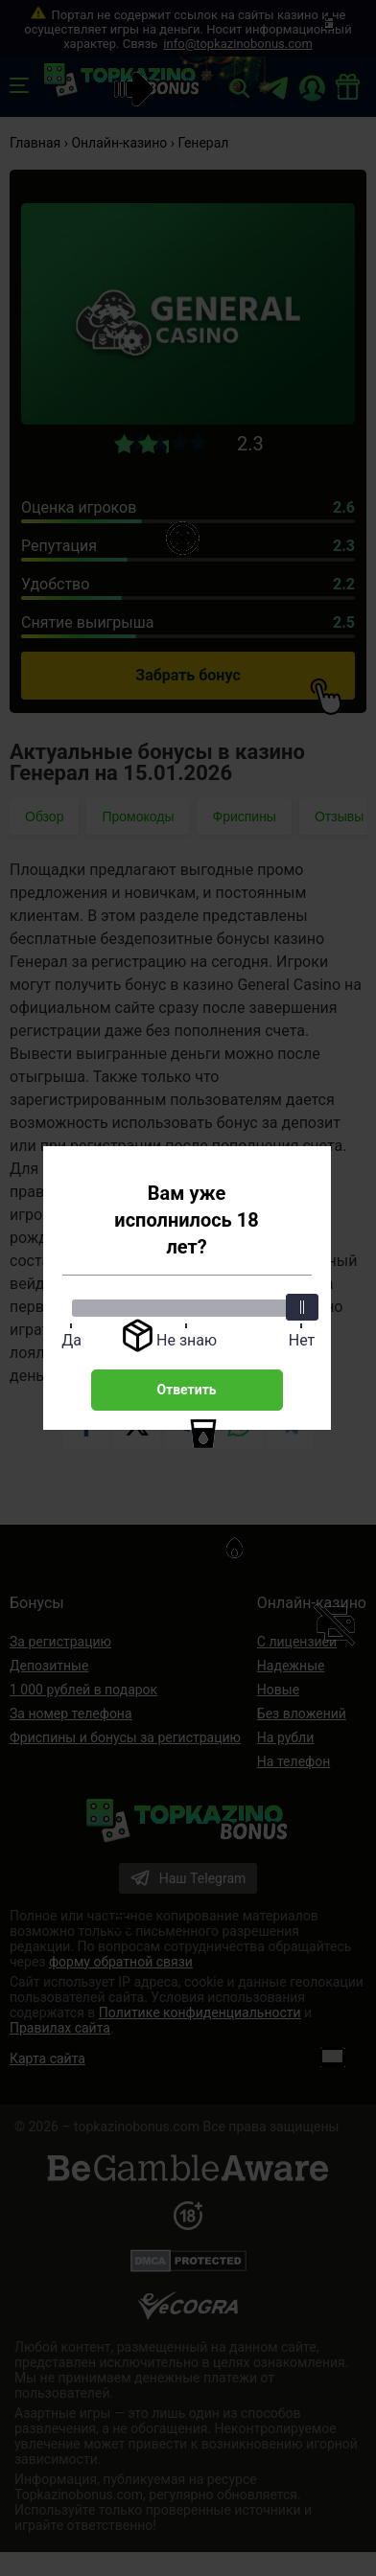 Image resolution: width=376 pixels, height=2576 pixels. What do you see at coordinates (137, 1335) in the screenshot?
I see `view package or shipment details` at bounding box center [137, 1335].